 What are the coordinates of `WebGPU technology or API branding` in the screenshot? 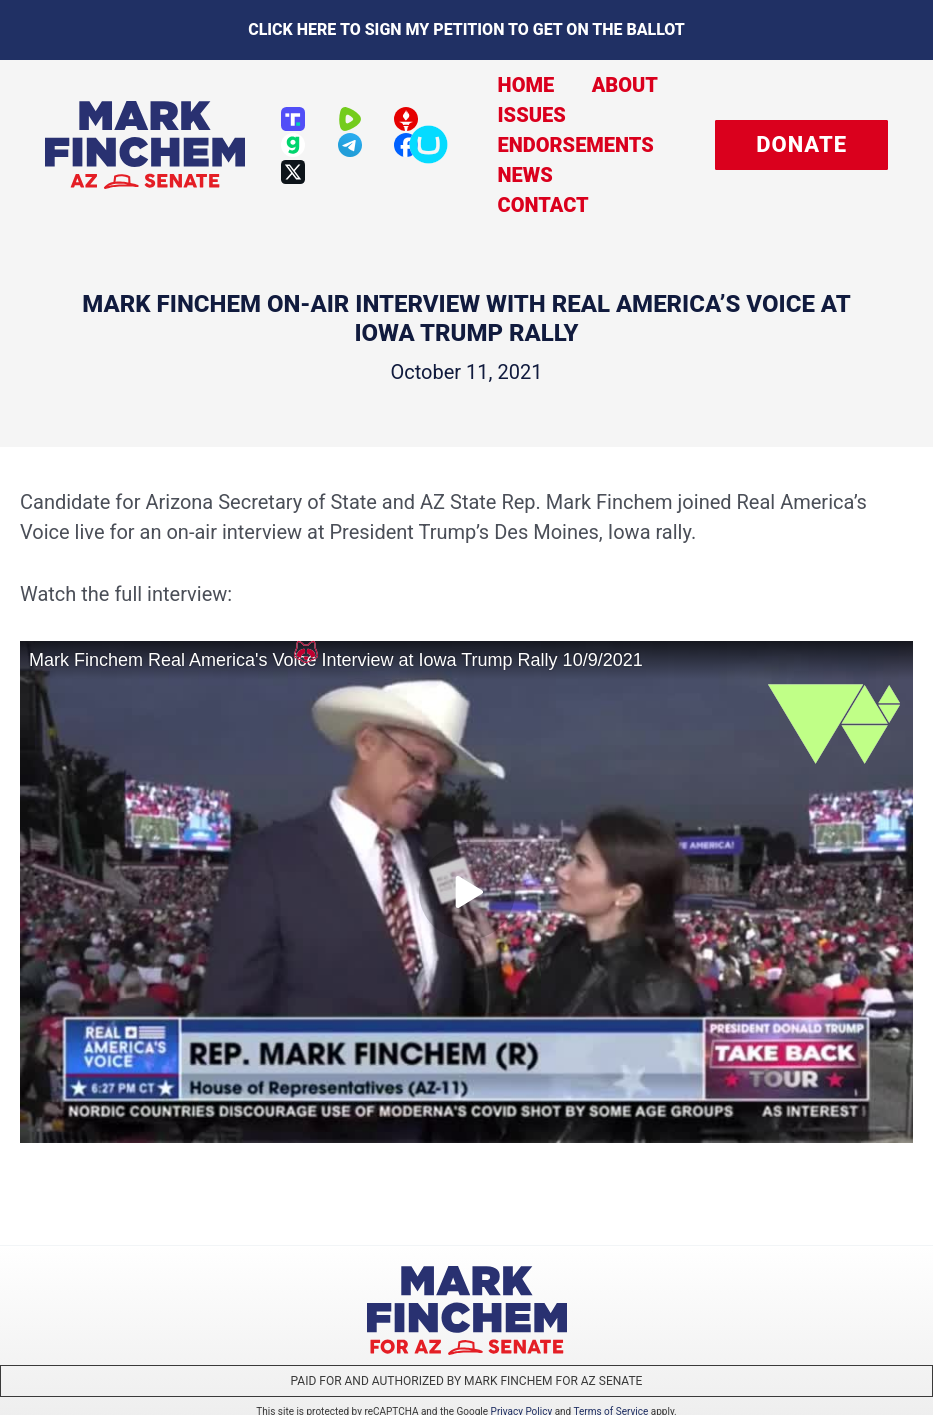 It's located at (834, 724).